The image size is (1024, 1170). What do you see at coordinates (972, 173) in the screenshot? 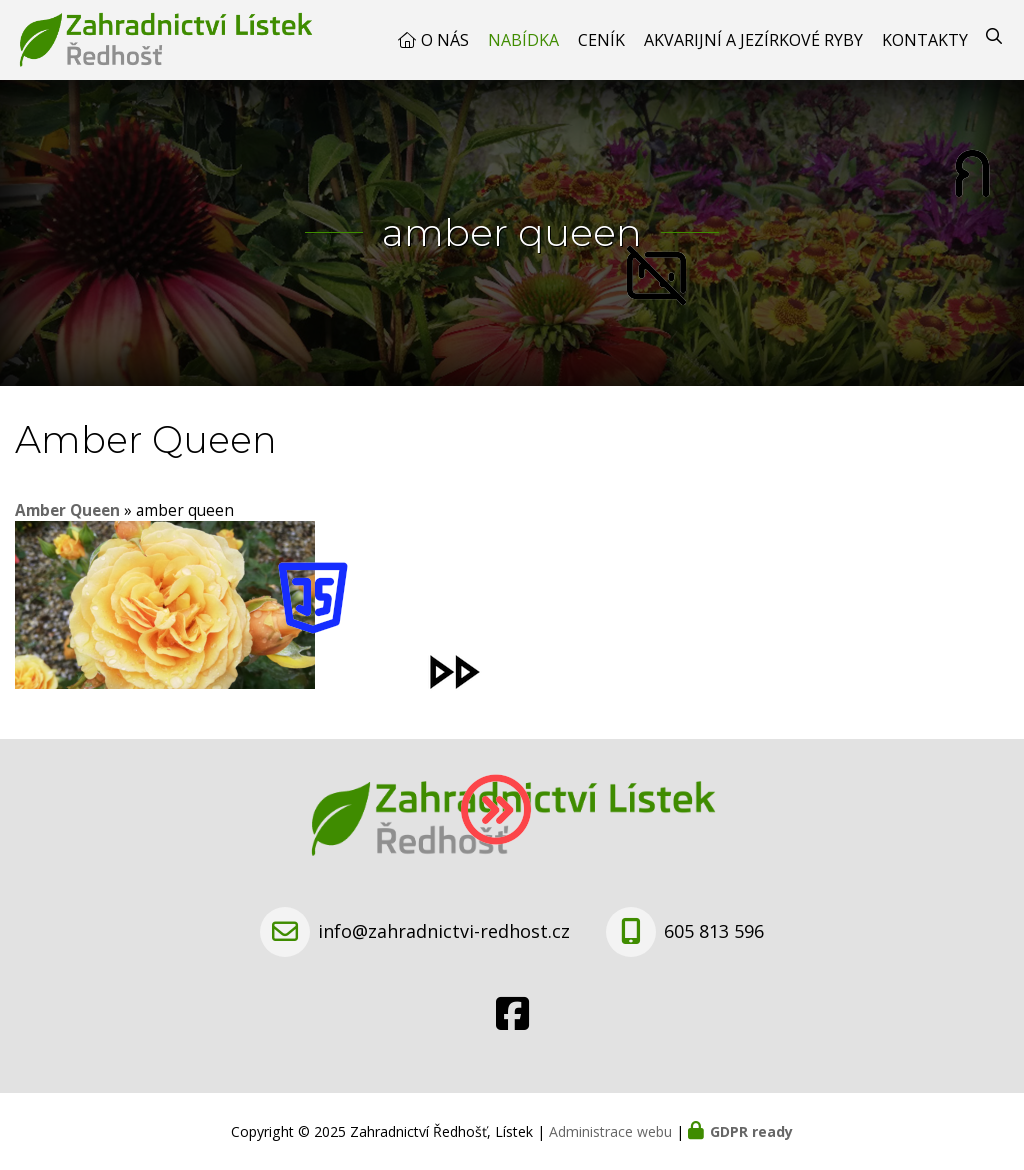
I see `switch to Thai language input` at bounding box center [972, 173].